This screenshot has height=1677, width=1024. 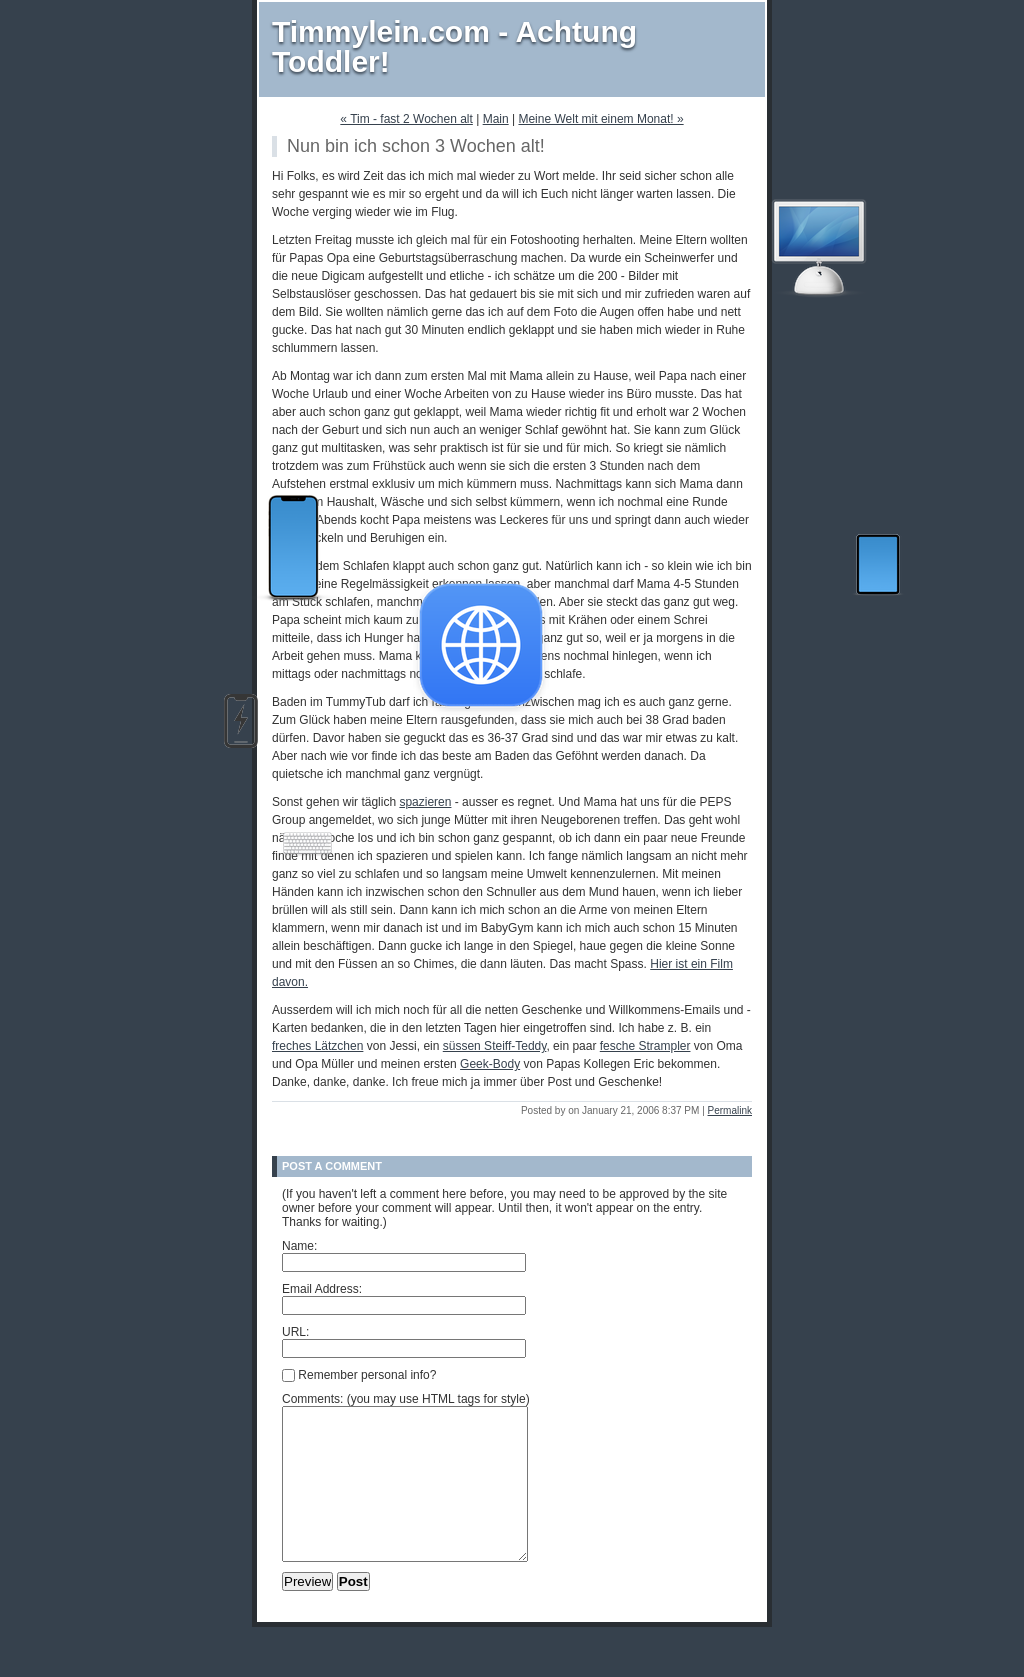 What do you see at coordinates (241, 721) in the screenshot?
I see `view phone battery status` at bounding box center [241, 721].